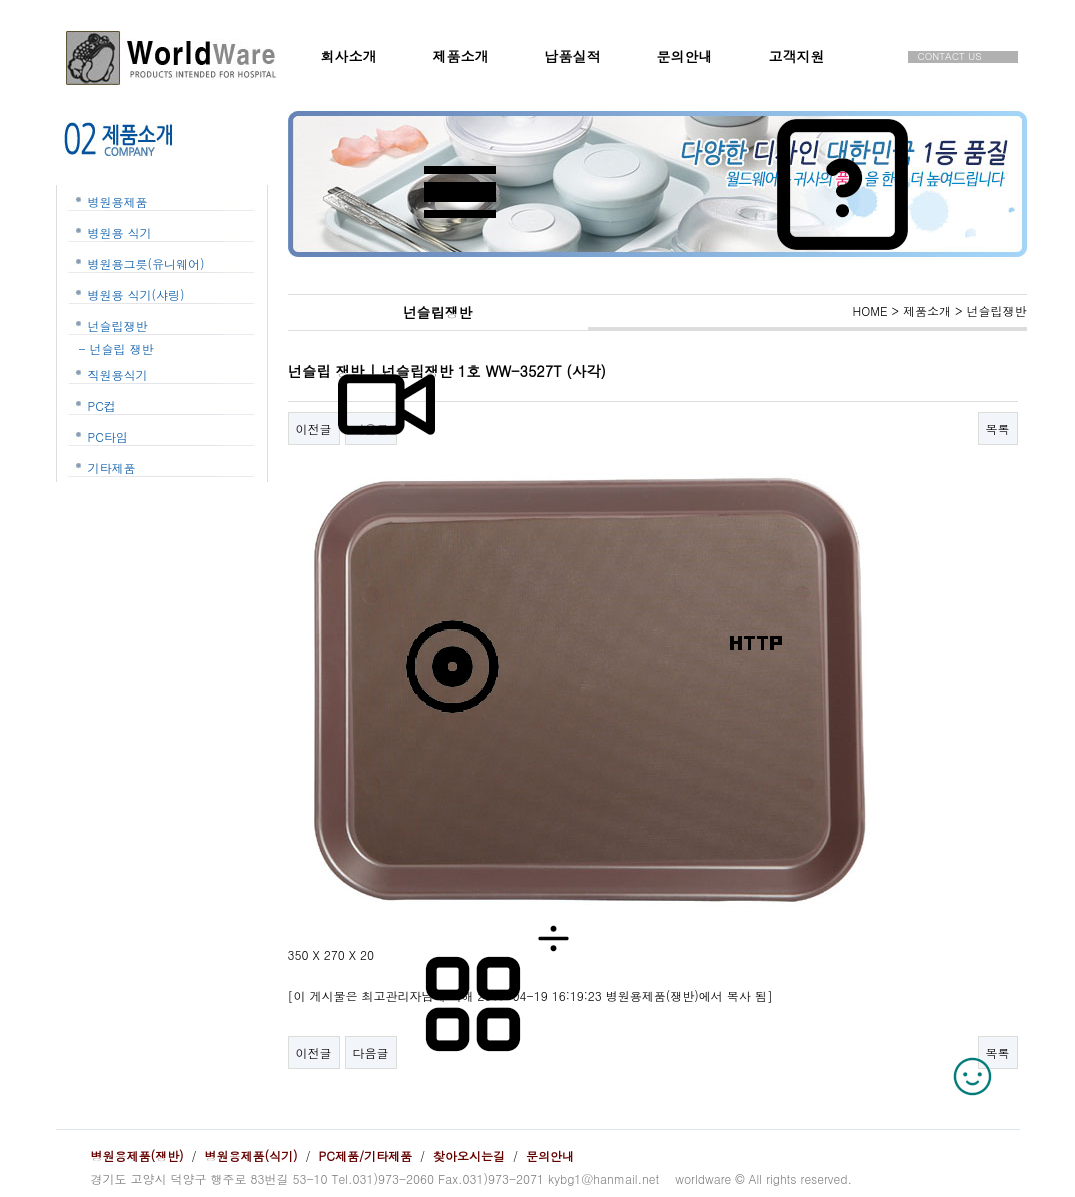  Describe the element at coordinates (972, 1076) in the screenshot. I see `add an emoji or reaction` at that location.